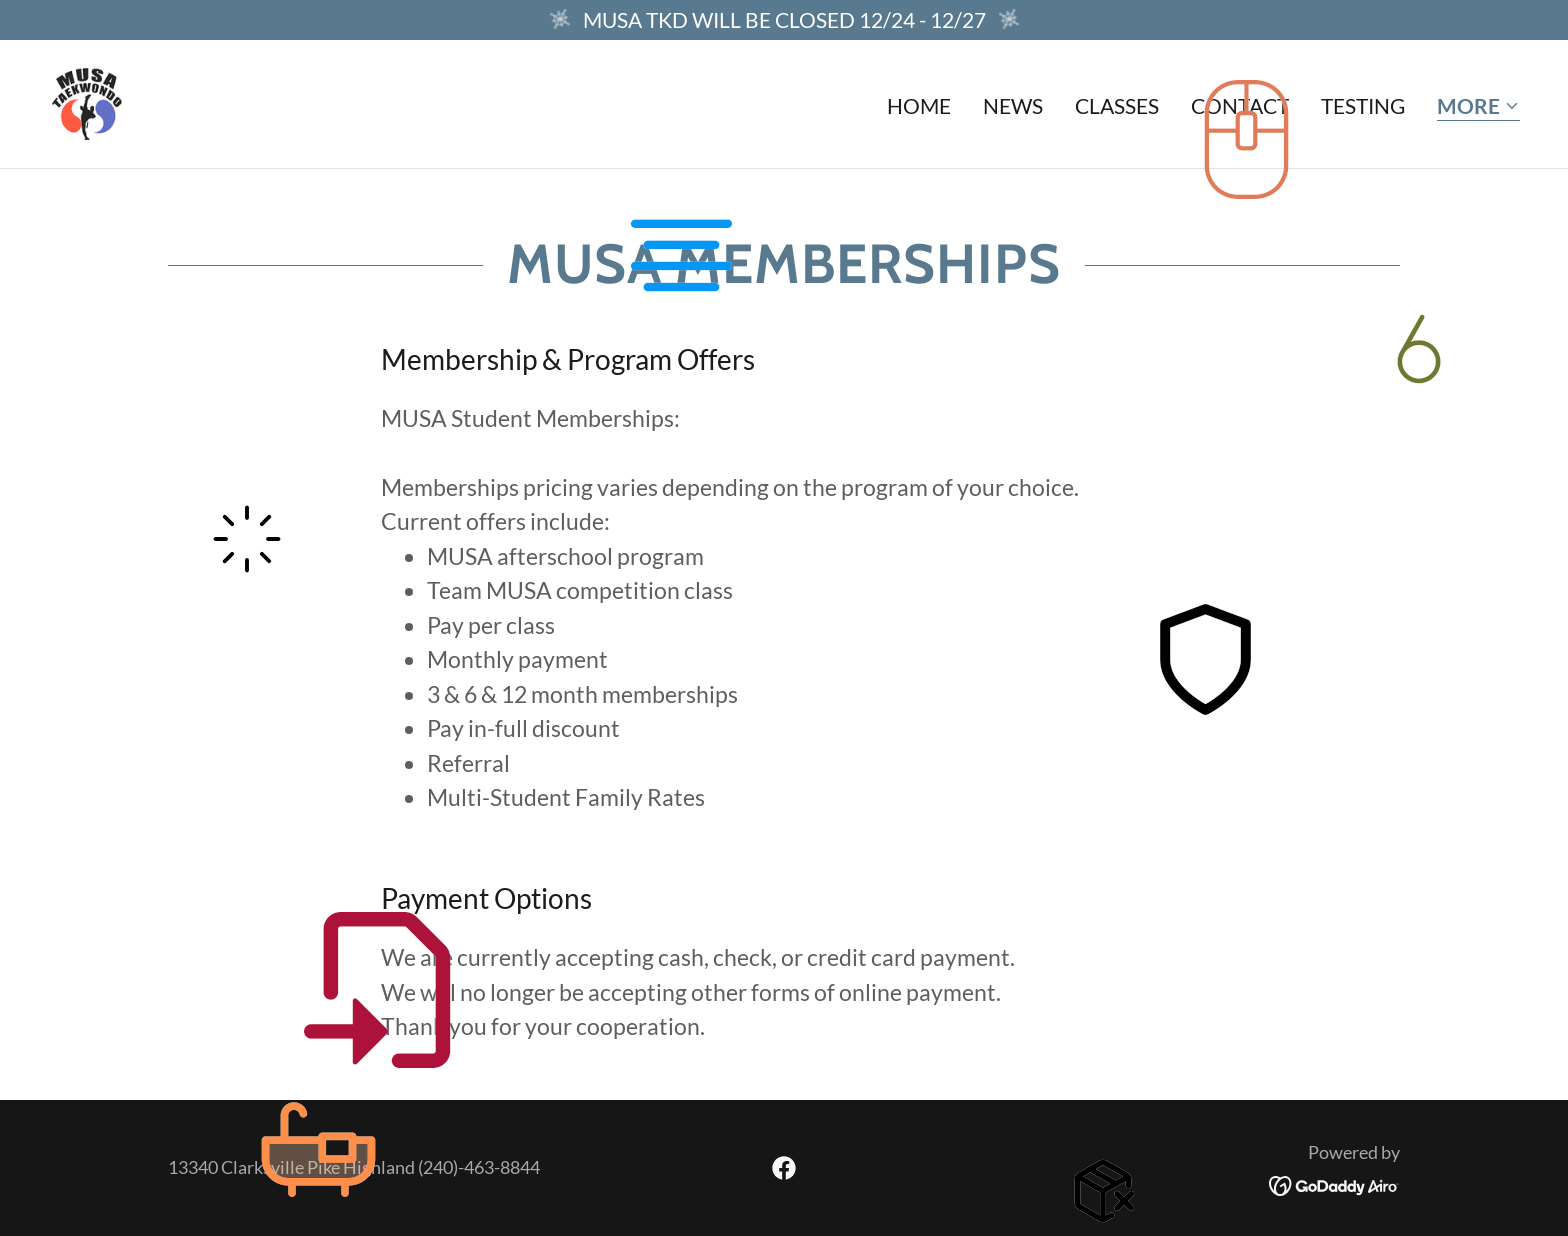 The height and width of the screenshot is (1236, 1568). What do you see at coordinates (1205, 659) in the screenshot?
I see `access security settings` at bounding box center [1205, 659].